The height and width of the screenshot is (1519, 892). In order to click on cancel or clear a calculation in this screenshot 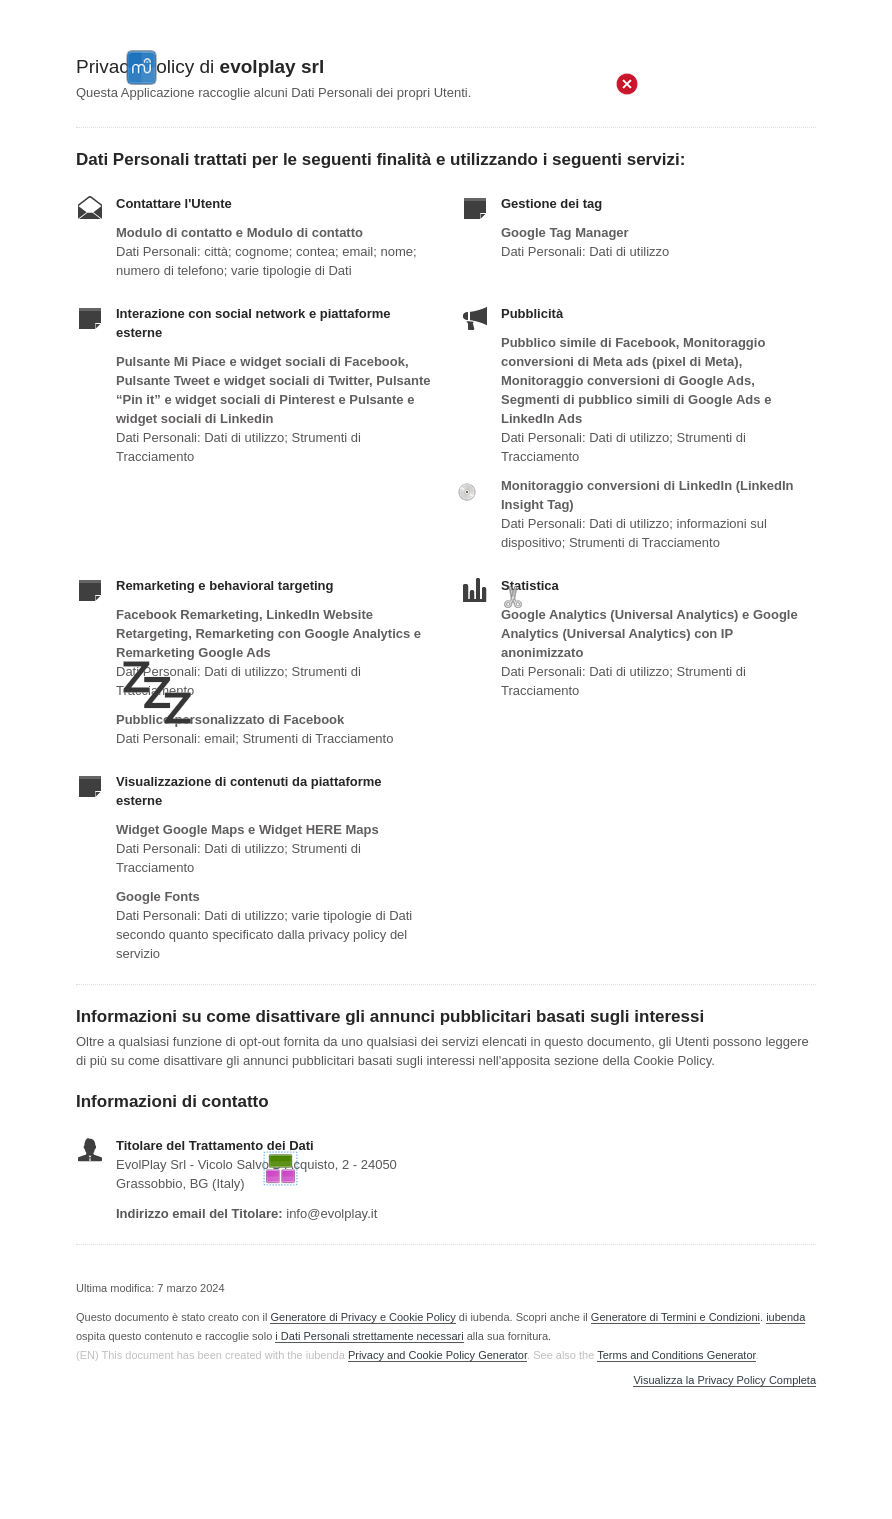, I will do `click(627, 84)`.